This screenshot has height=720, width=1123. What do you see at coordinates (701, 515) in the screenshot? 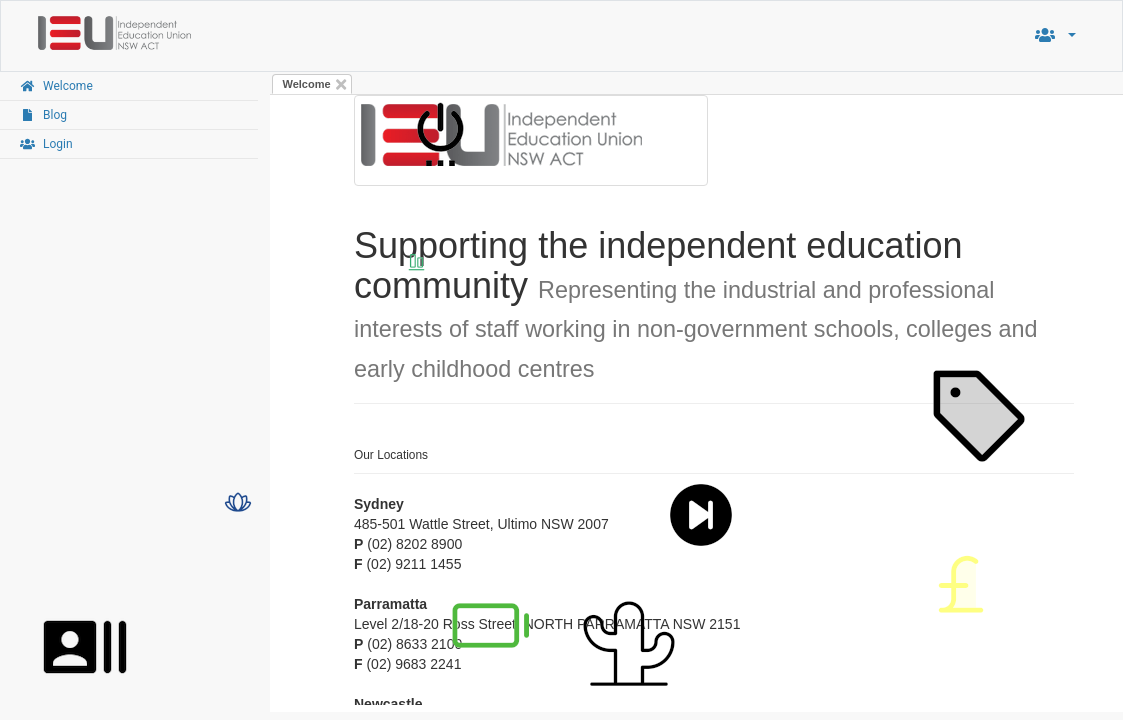
I see `skip to the next track` at bounding box center [701, 515].